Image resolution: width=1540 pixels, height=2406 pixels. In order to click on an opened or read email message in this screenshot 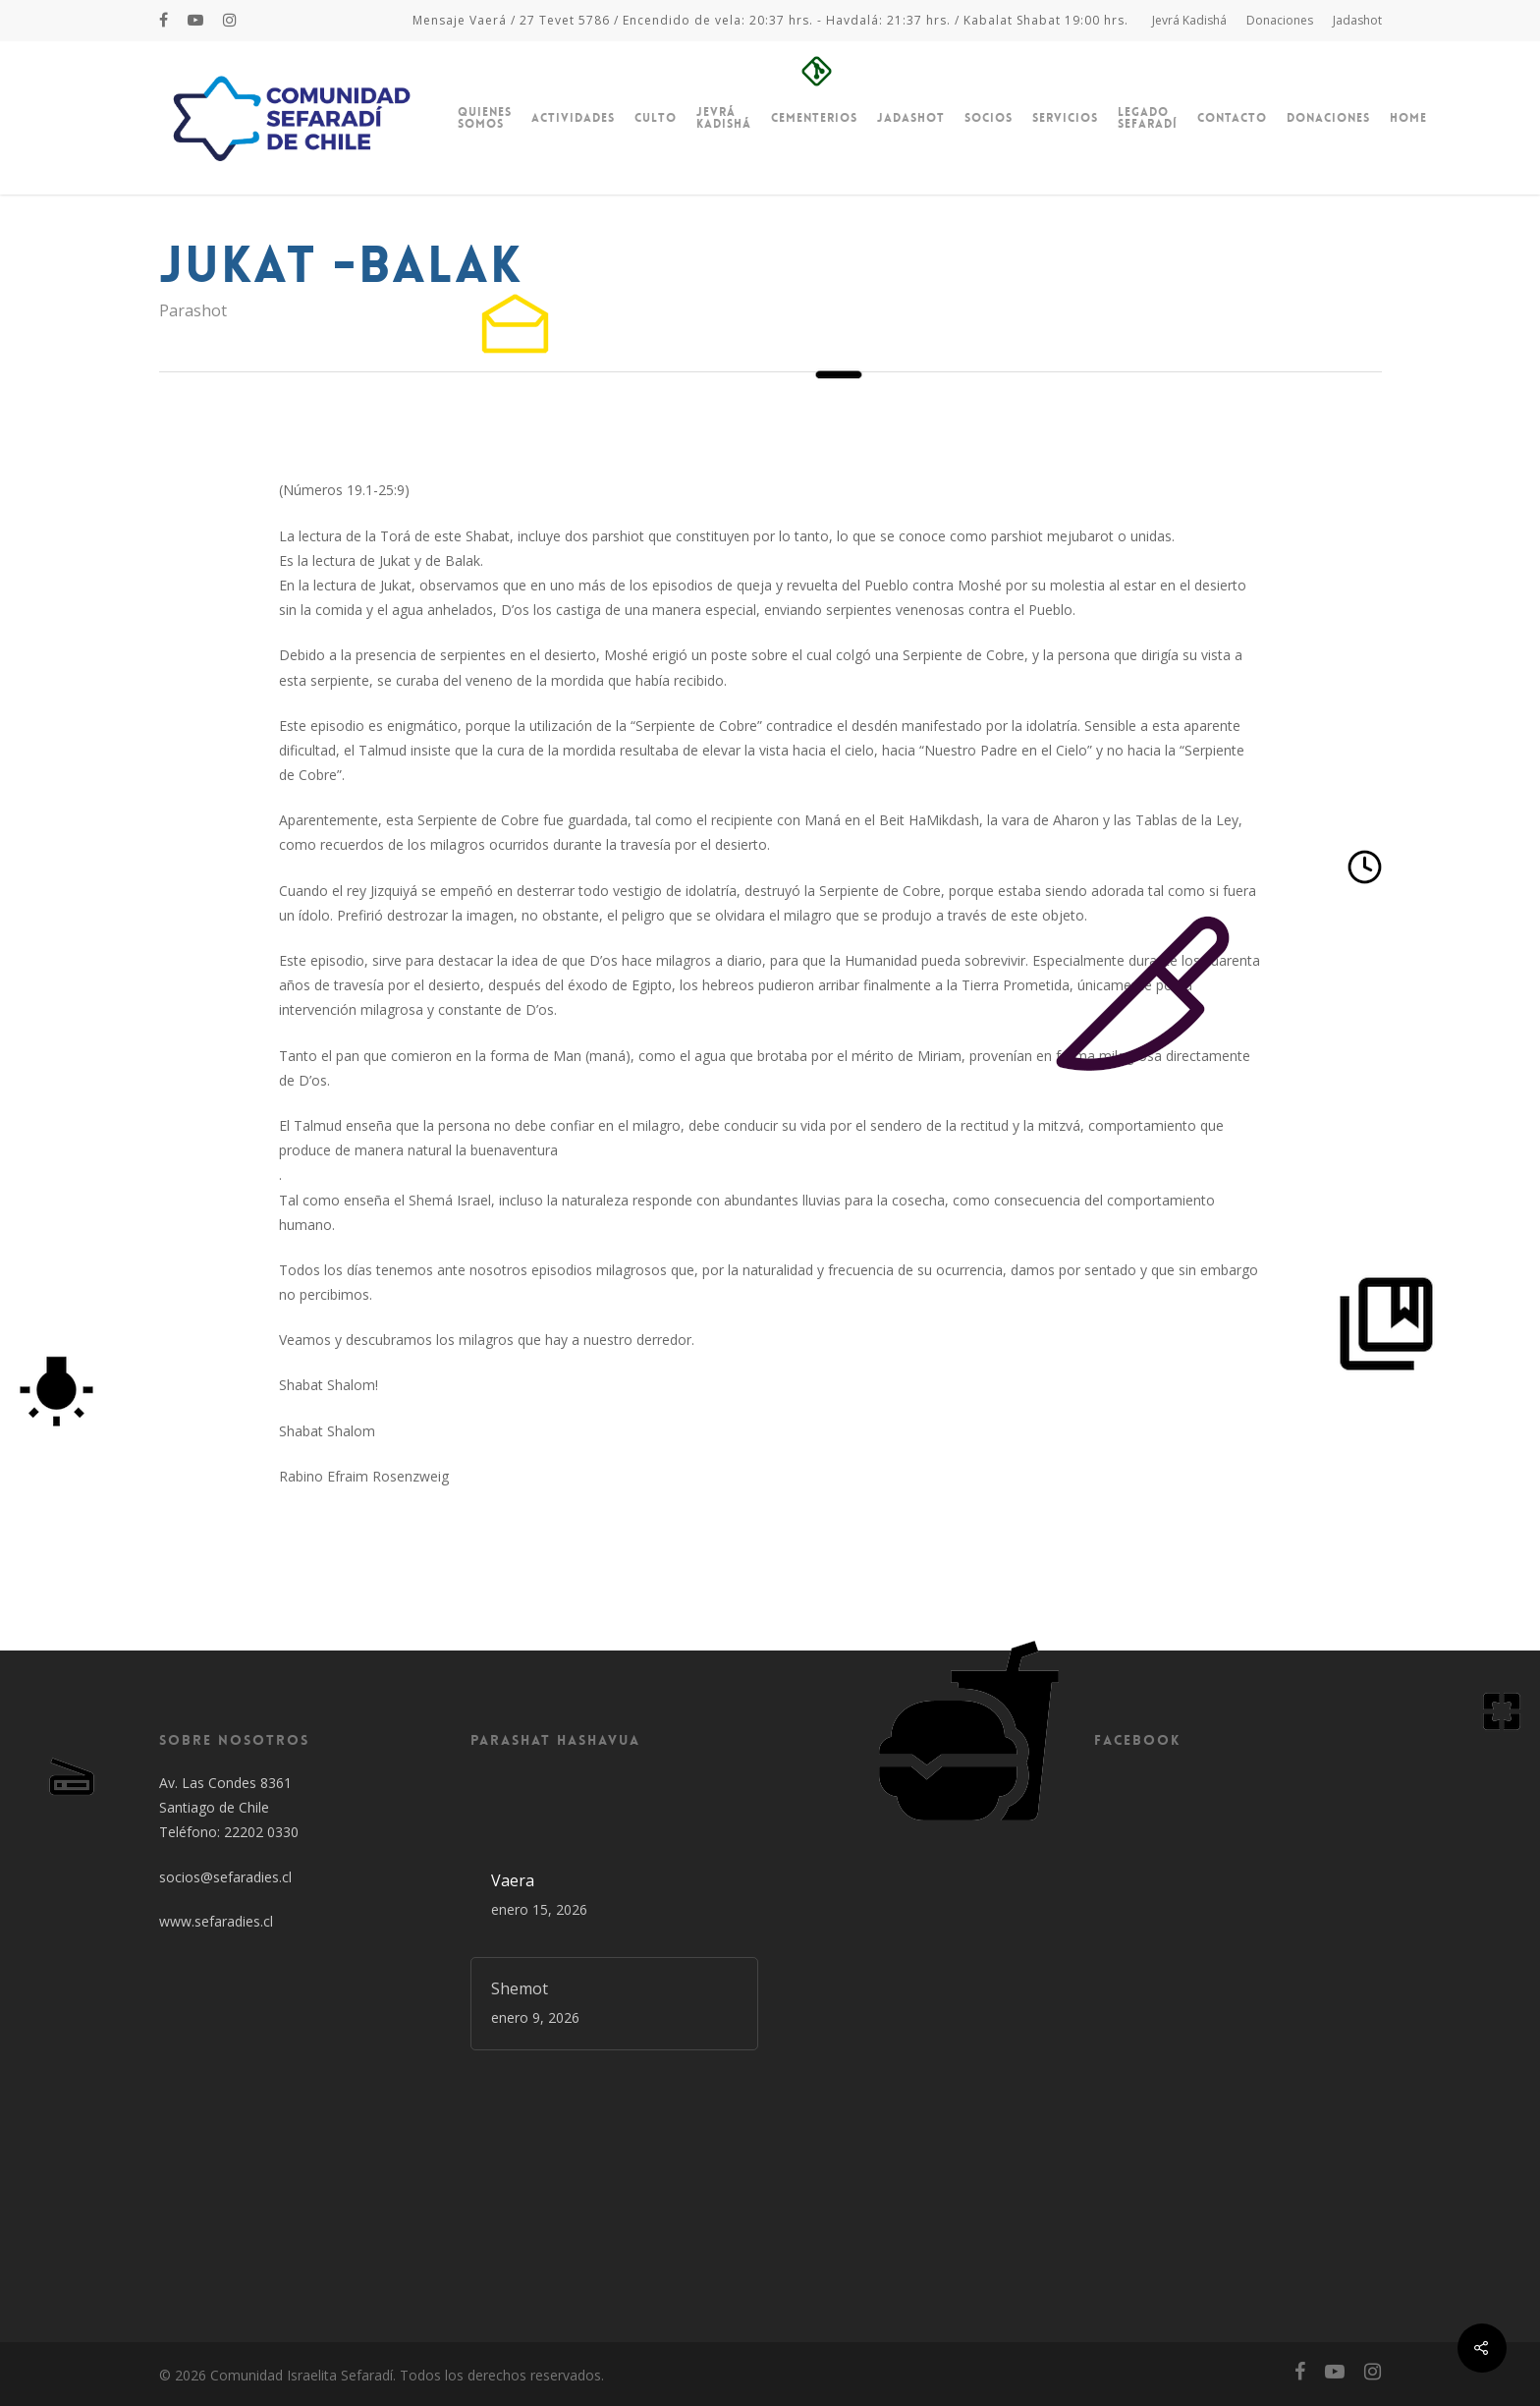, I will do `click(515, 324)`.